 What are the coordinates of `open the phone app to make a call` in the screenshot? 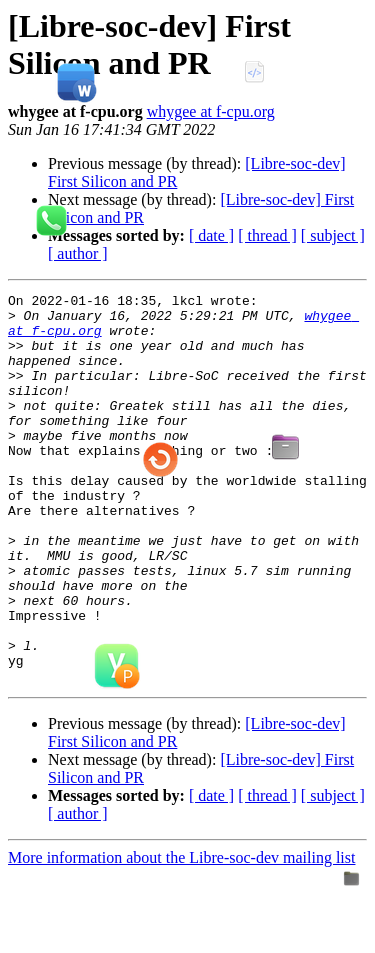 It's located at (51, 220).